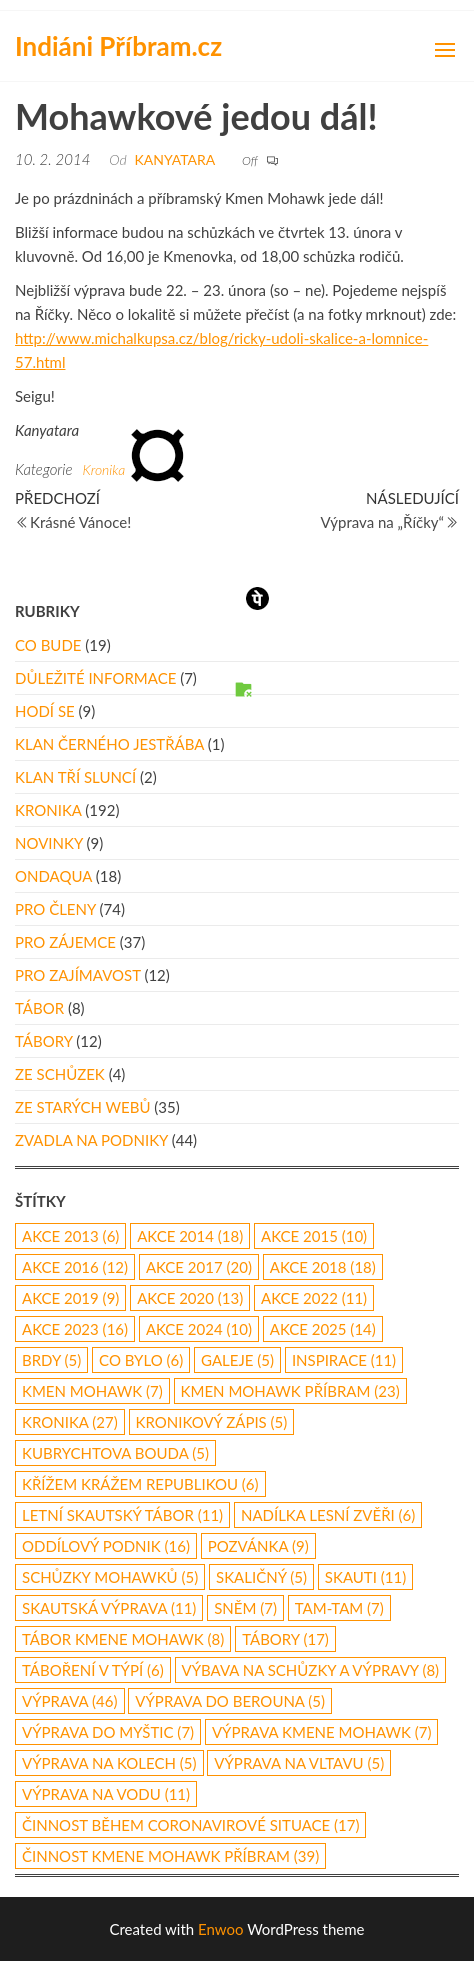 Image resolution: width=474 pixels, height=1961 pixels. I want to click on open the Bastyon app, so click(157, 455).